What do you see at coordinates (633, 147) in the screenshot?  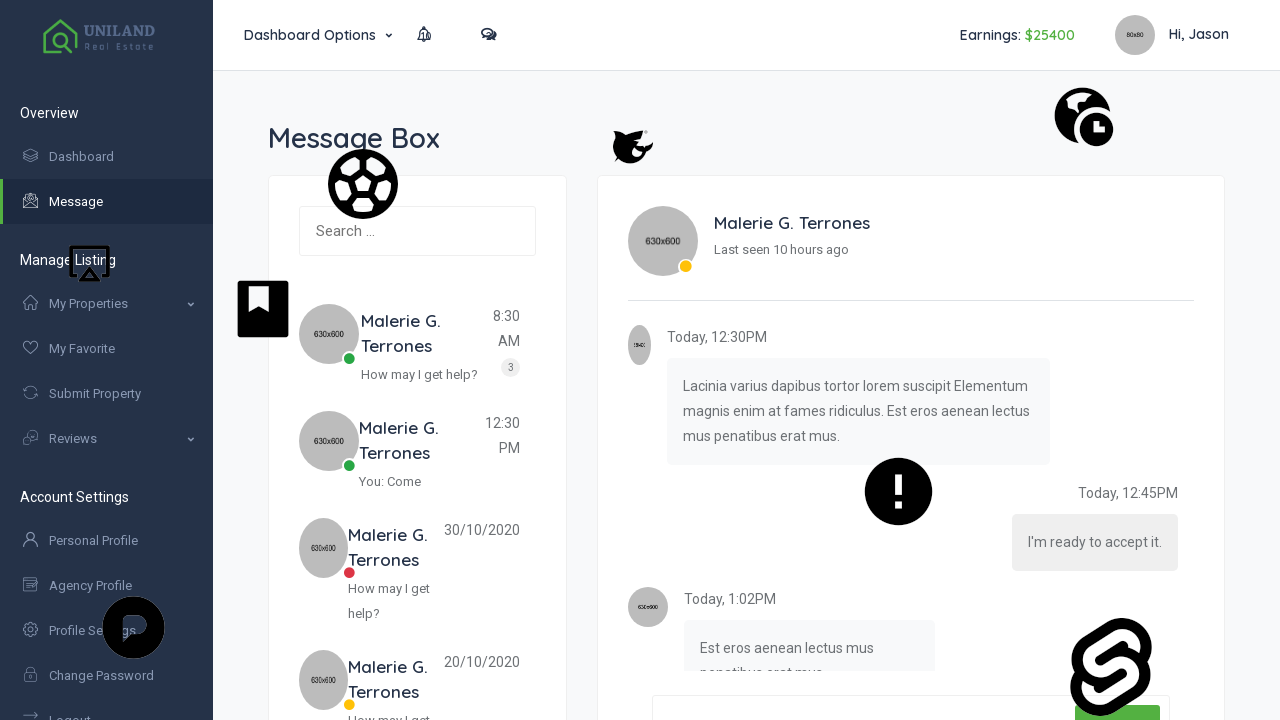 I see `freenas open-source storage software logo` at bounding box center [633, 147].